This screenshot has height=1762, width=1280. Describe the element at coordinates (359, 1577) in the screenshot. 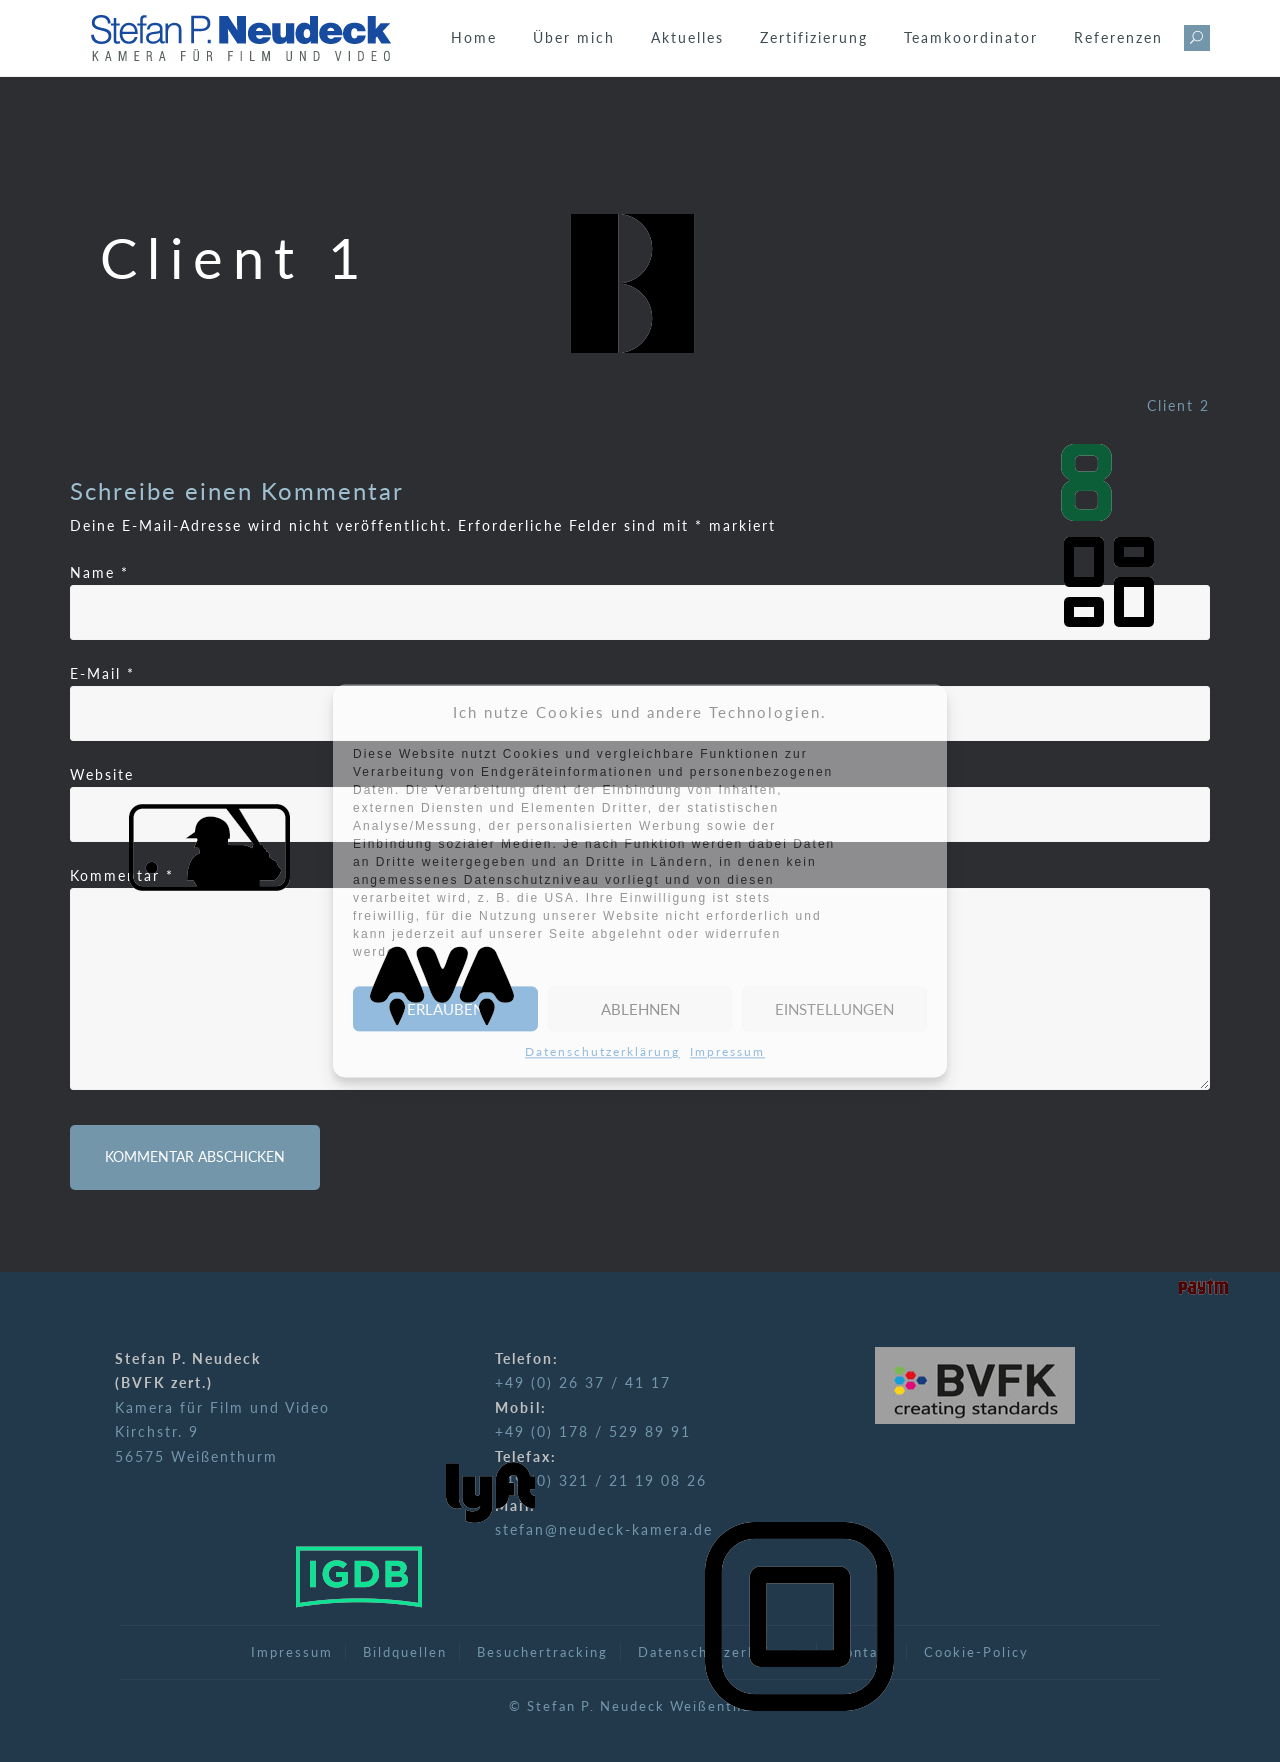

I see `visit IGDB (Internet Game Database) website` at that location.